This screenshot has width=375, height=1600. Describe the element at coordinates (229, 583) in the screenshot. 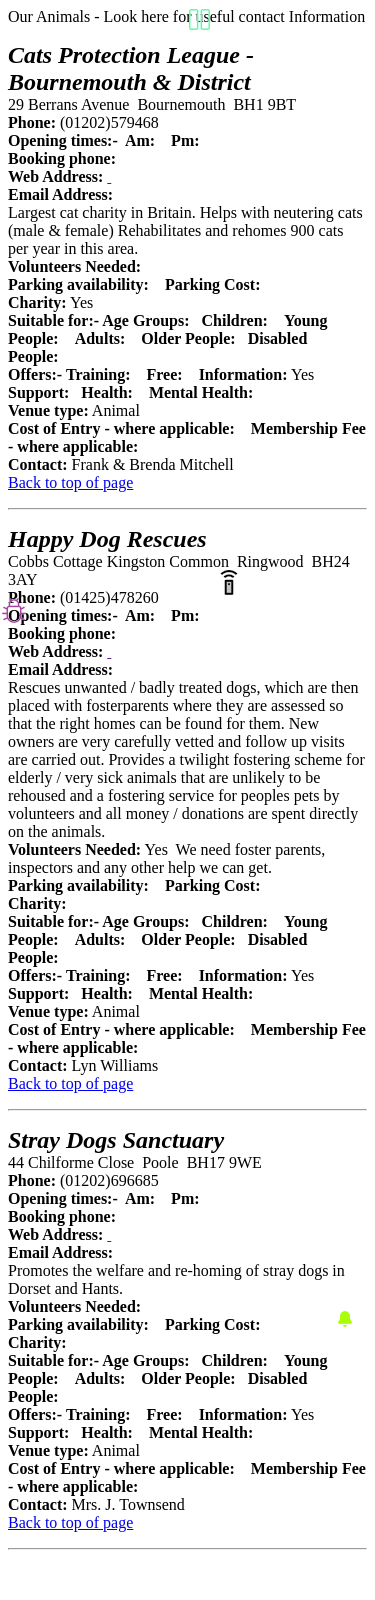

I see `access remote control settings` at that location.